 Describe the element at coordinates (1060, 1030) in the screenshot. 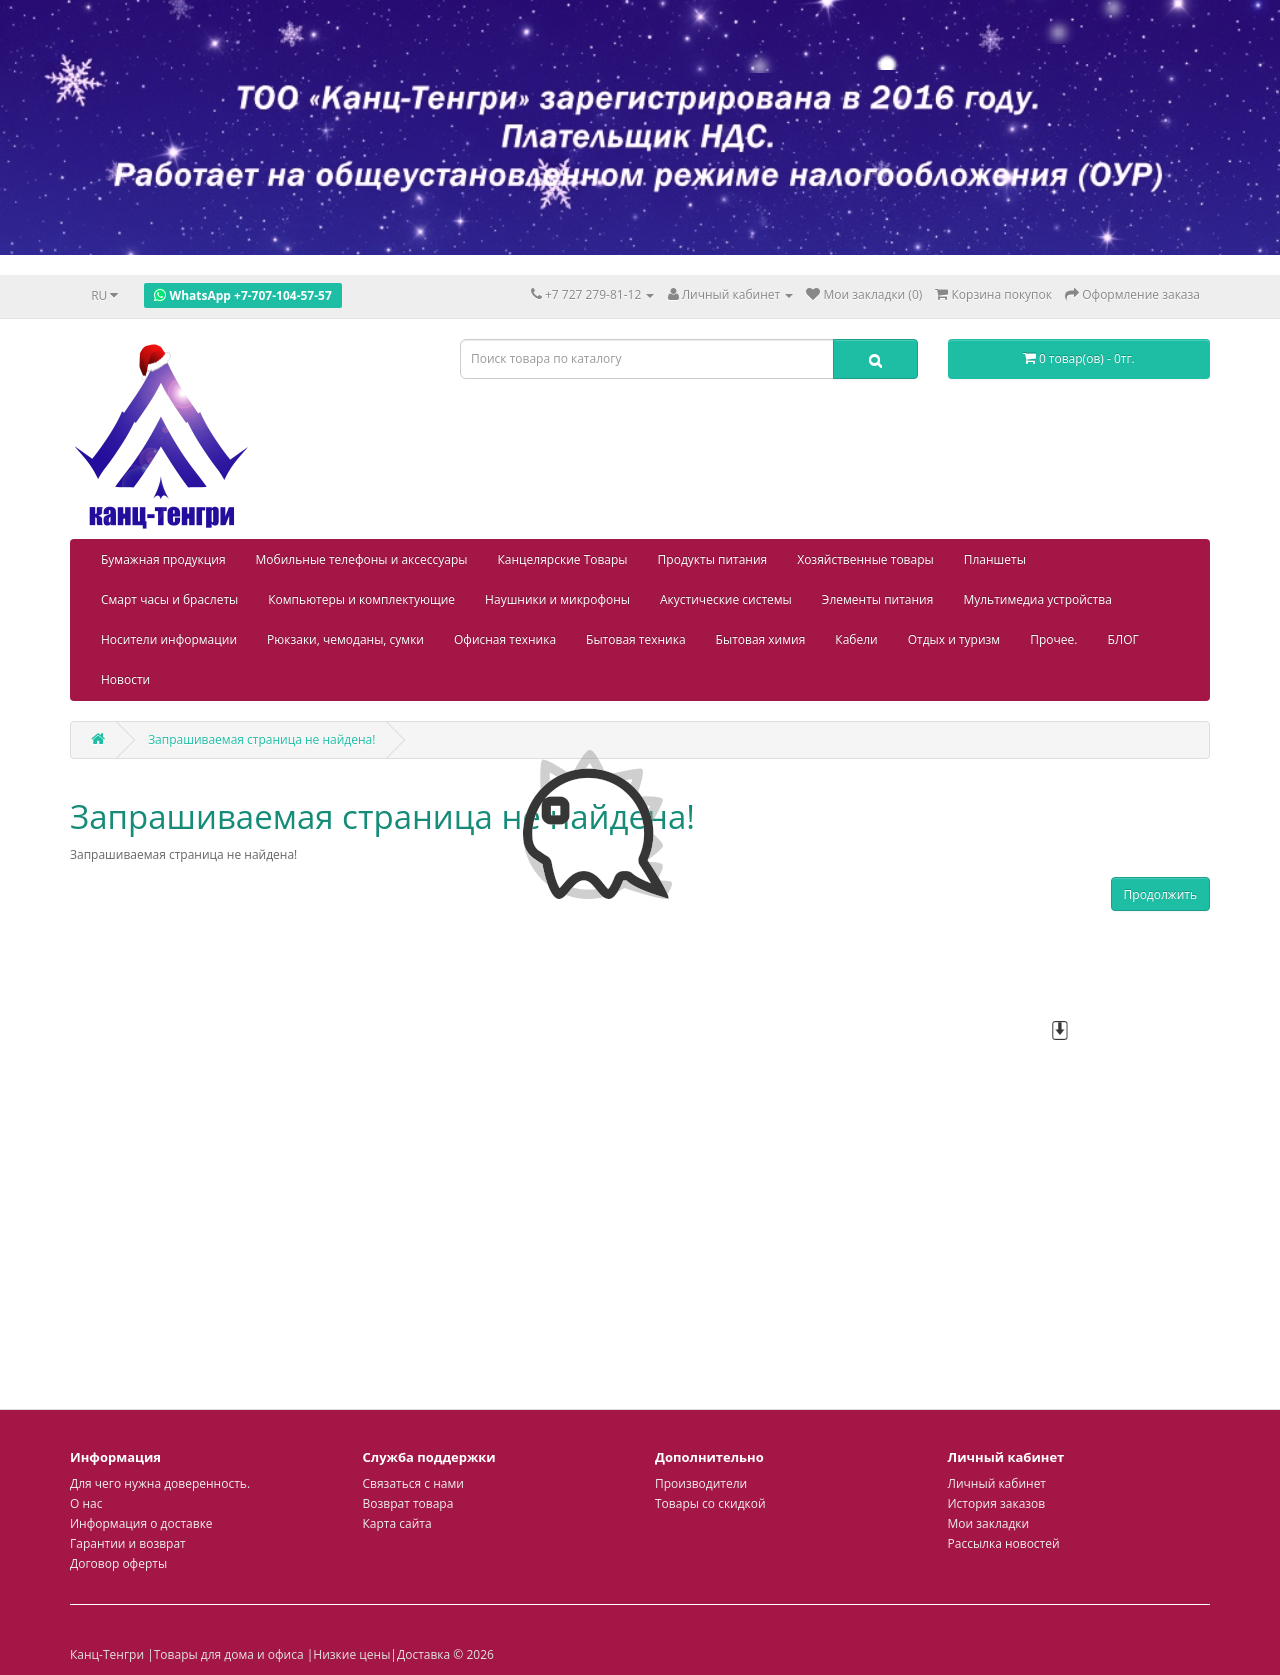

I see `download a file or application` at that location.